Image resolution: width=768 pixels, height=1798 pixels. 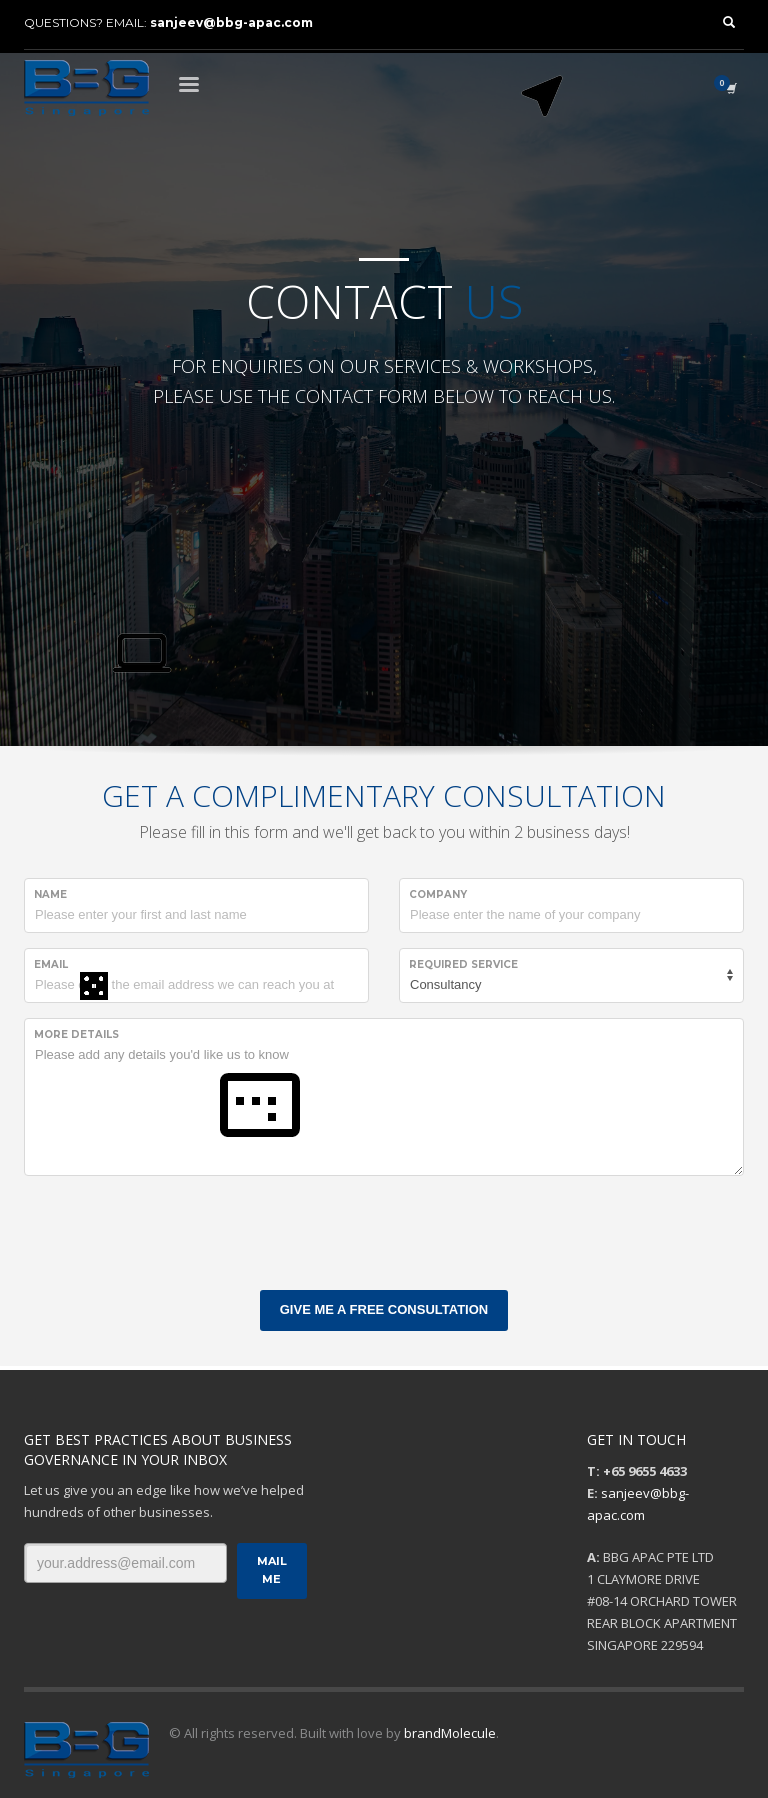 What do you see at coordinates (542, 95) in the screenshot?
I see `access nearby places or points of interest` at bounding box center [542, 95].